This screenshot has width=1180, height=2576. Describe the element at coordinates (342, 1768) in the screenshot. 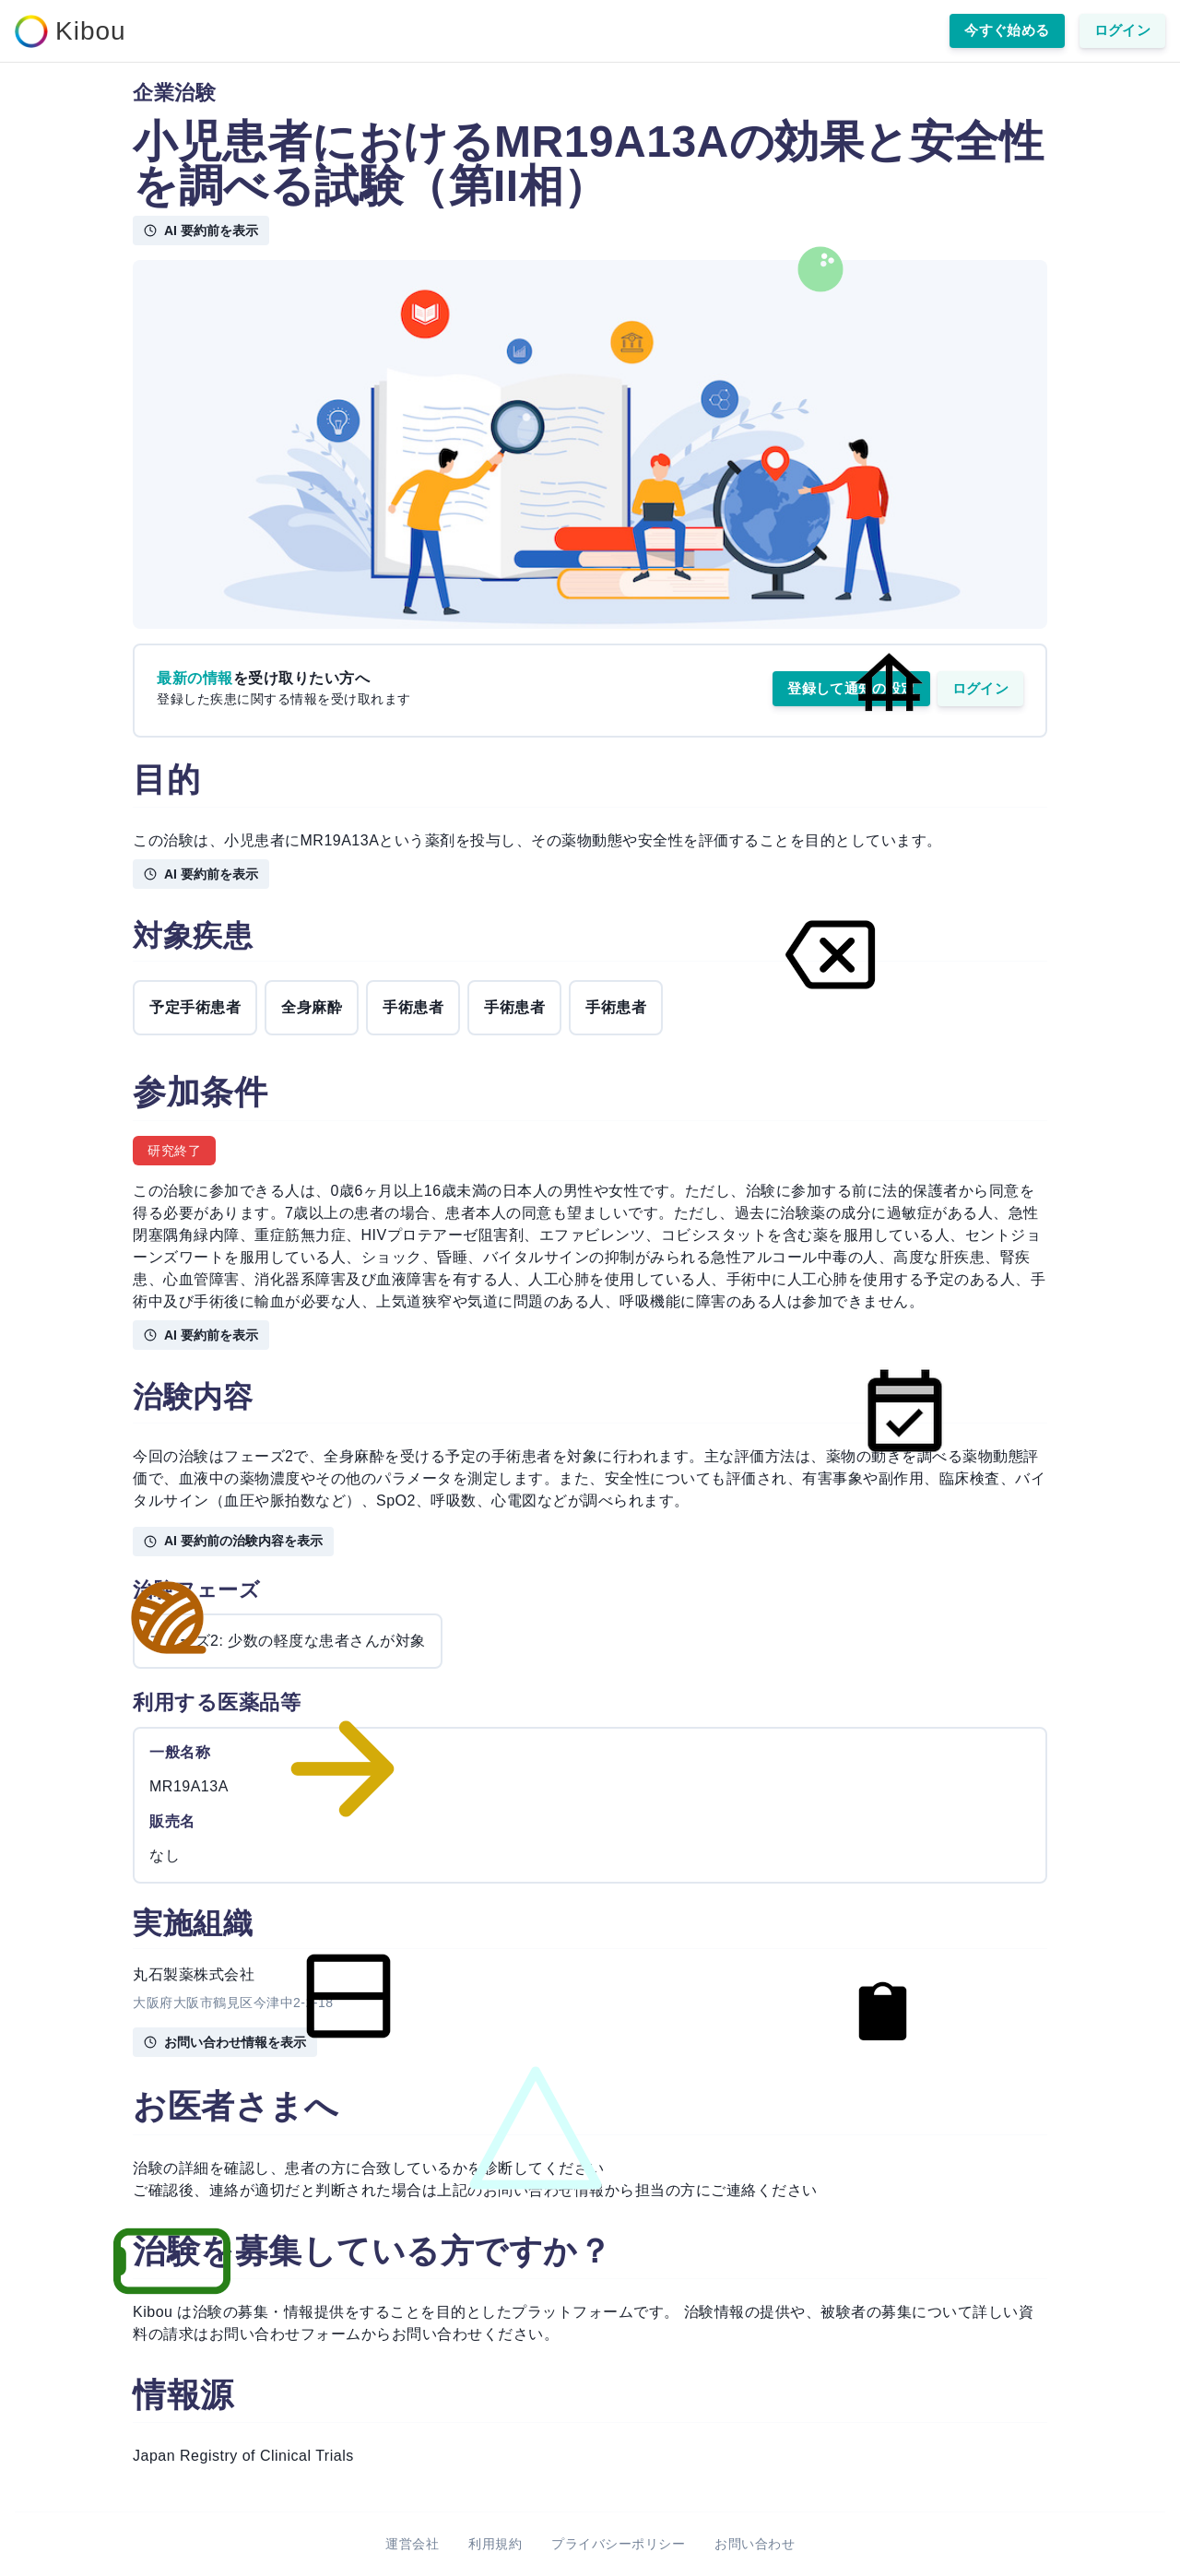

I see `navigate to the next page or step` at that location.